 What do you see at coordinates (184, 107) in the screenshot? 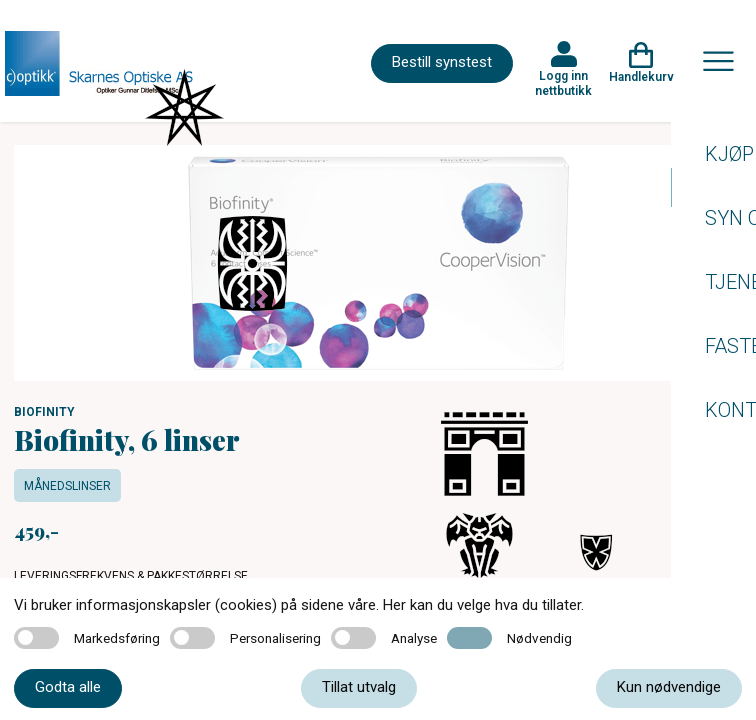
I see `a seven-pointed star symbol for mystical or magical elements` at bounding box center [184, 107].